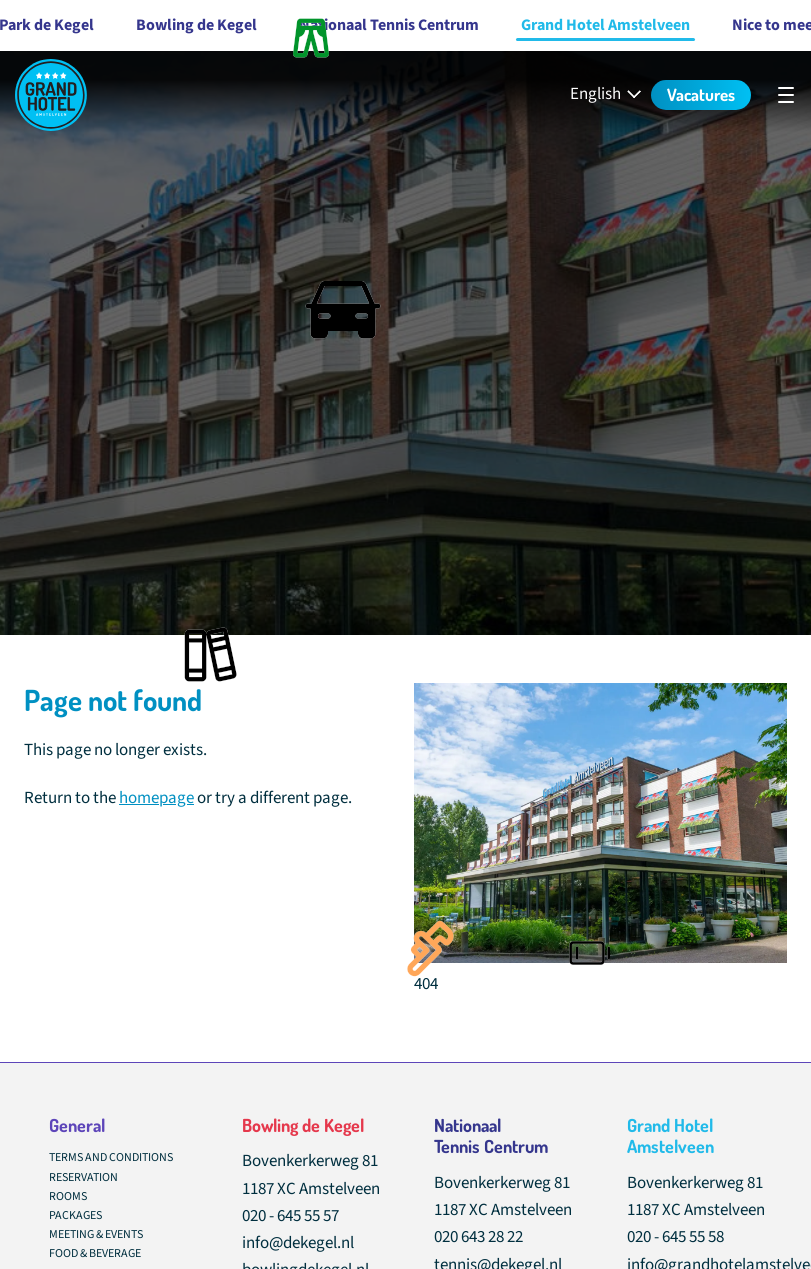  What do you see at coordinates (208, 655) in the screenshot?
I see `access your library or book collection` at bounding box center [208, 655].